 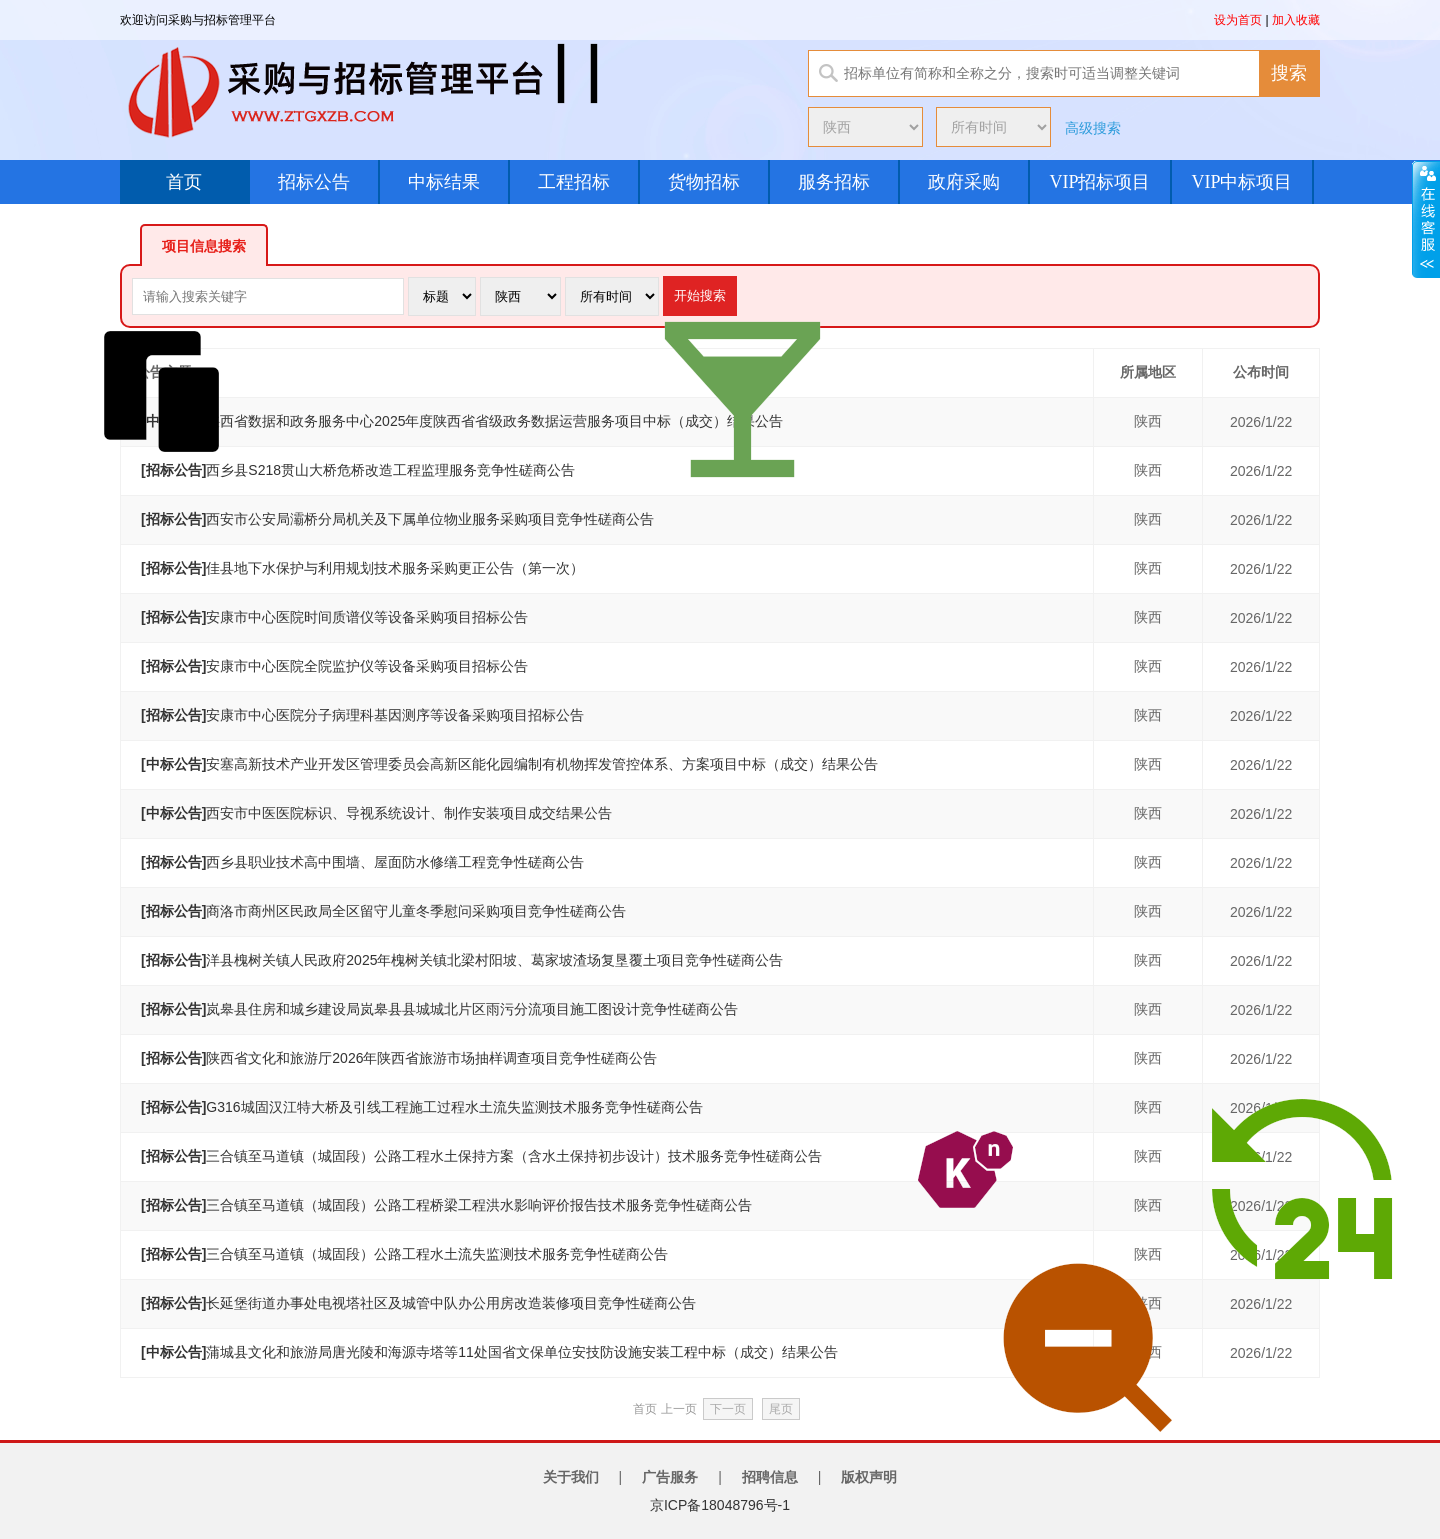 I want to click on pause media playback, so click(x=577, y=73).